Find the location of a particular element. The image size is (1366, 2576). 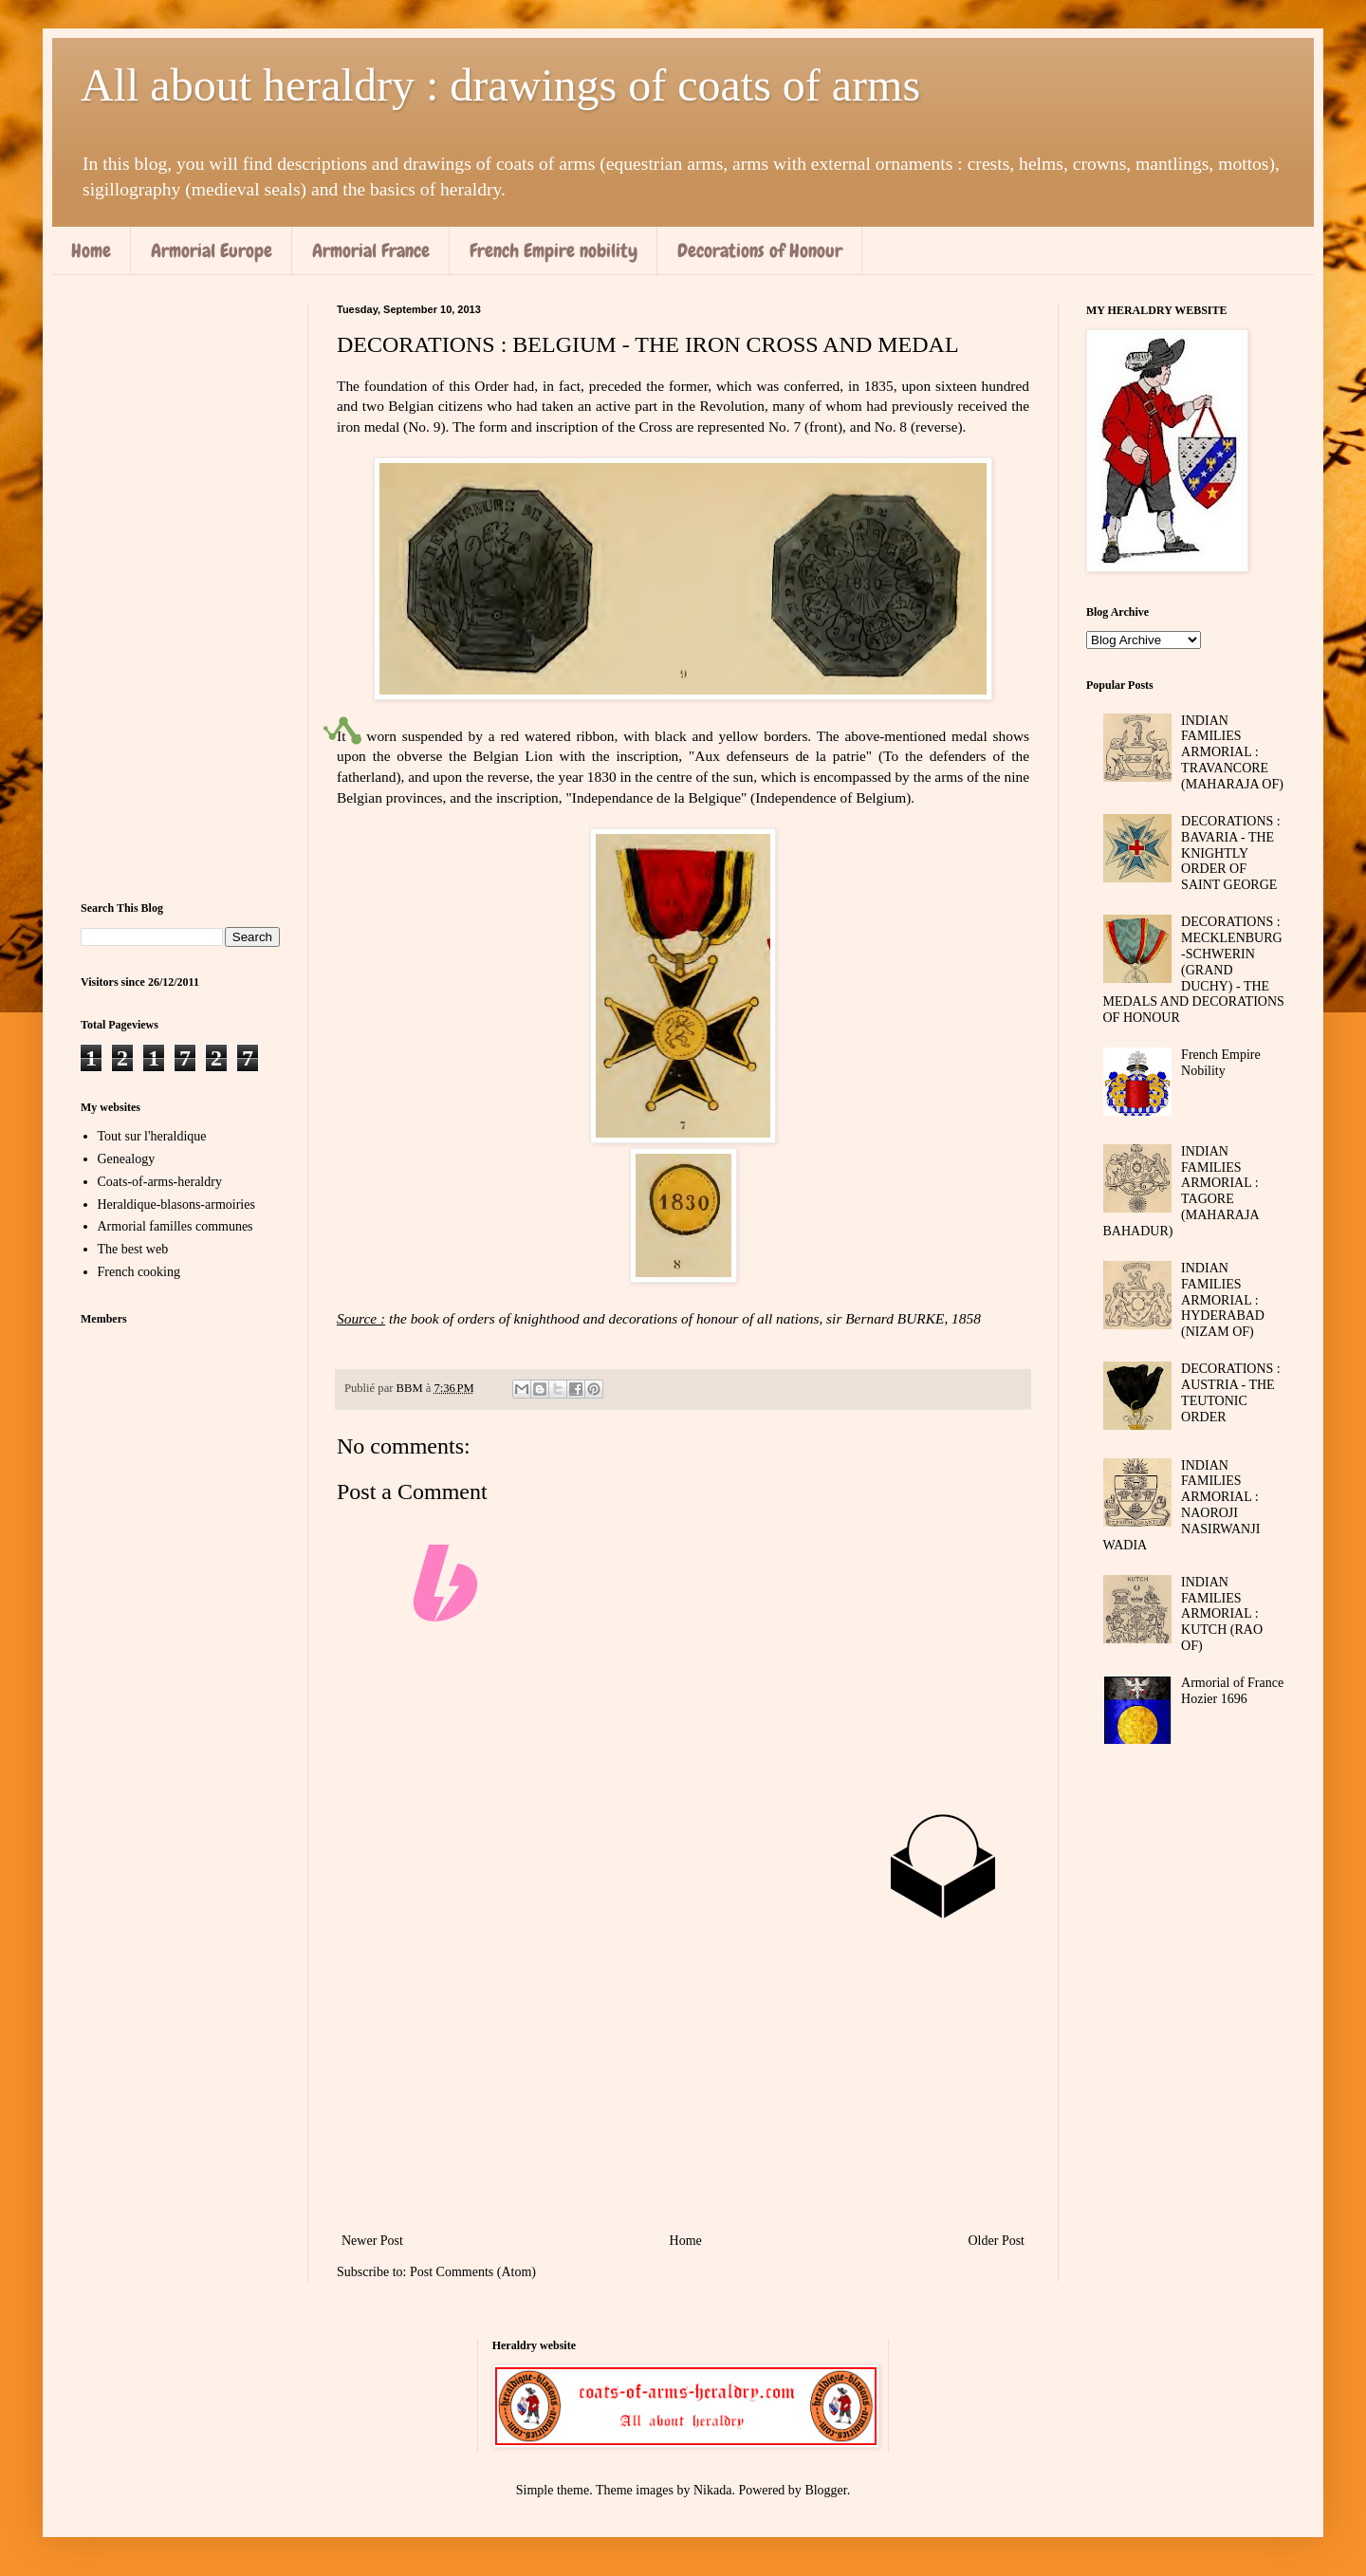

alwaysdata hosting service logo is located at coordinates (342, 731).